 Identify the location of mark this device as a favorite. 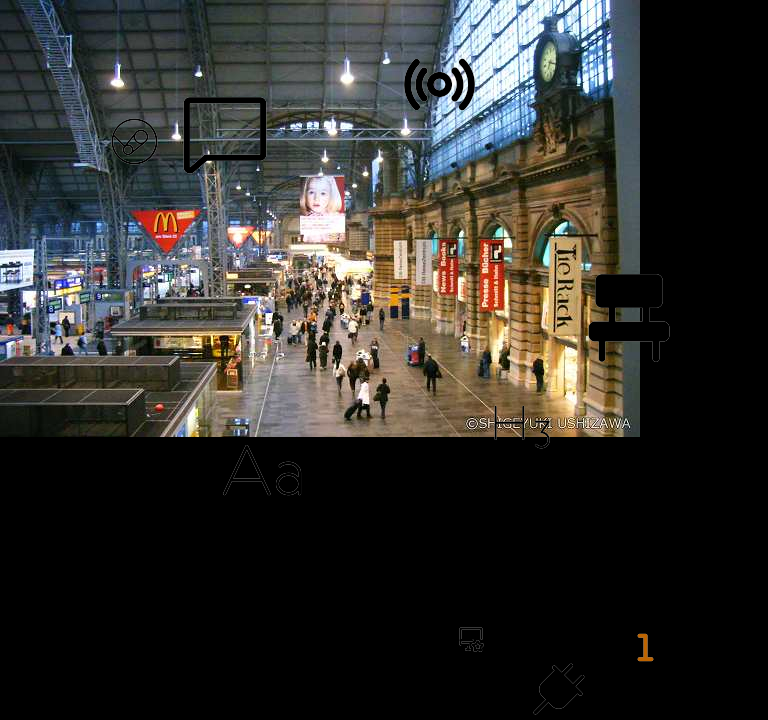
(471, 639).